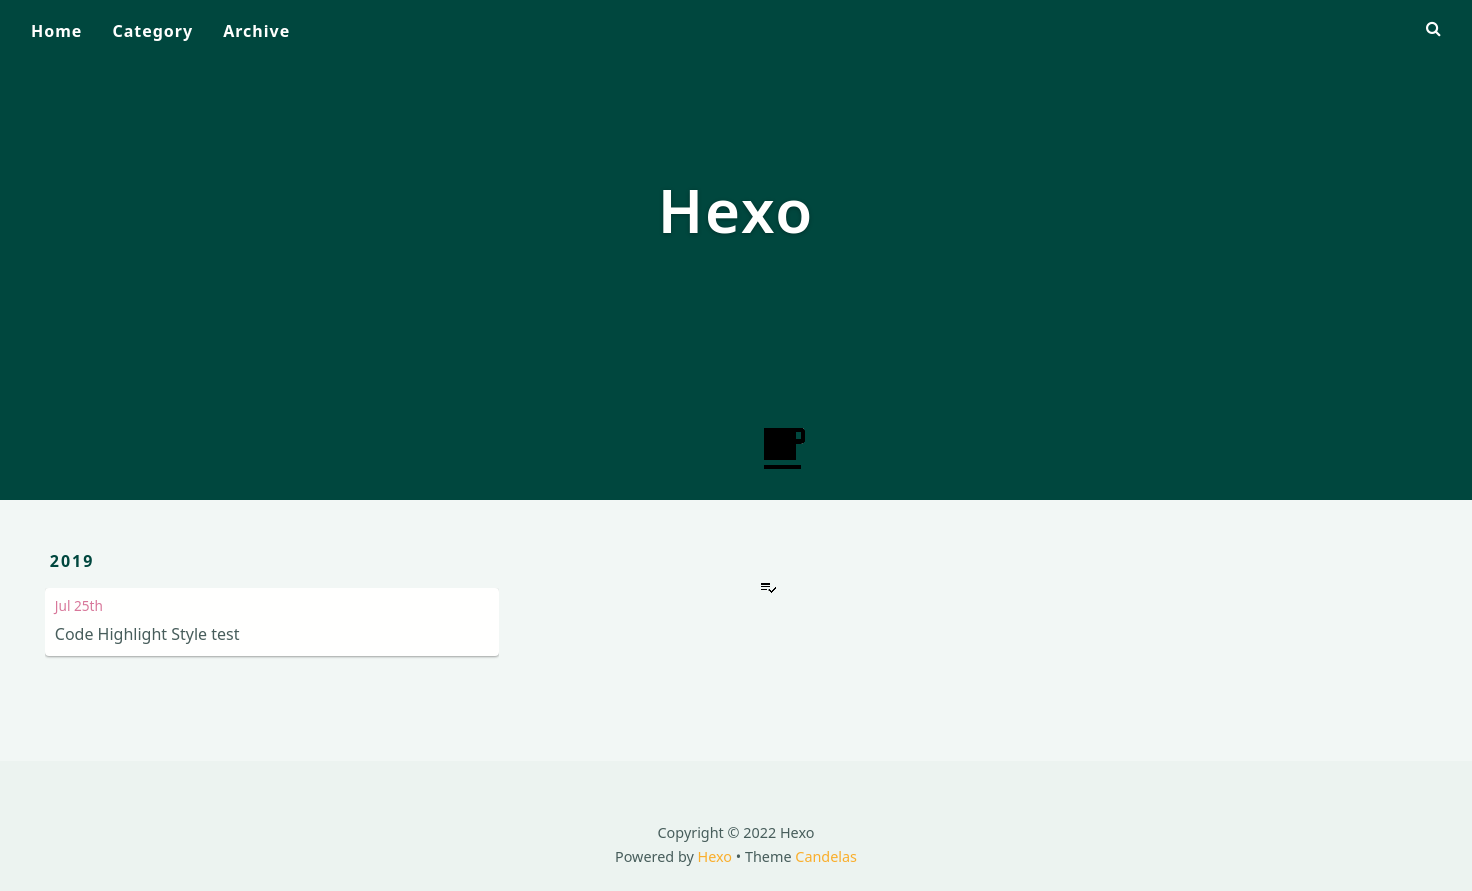 This screenshot has width=1472, height=891. I want to click on item successfully added to playlist, so click(768, 587).